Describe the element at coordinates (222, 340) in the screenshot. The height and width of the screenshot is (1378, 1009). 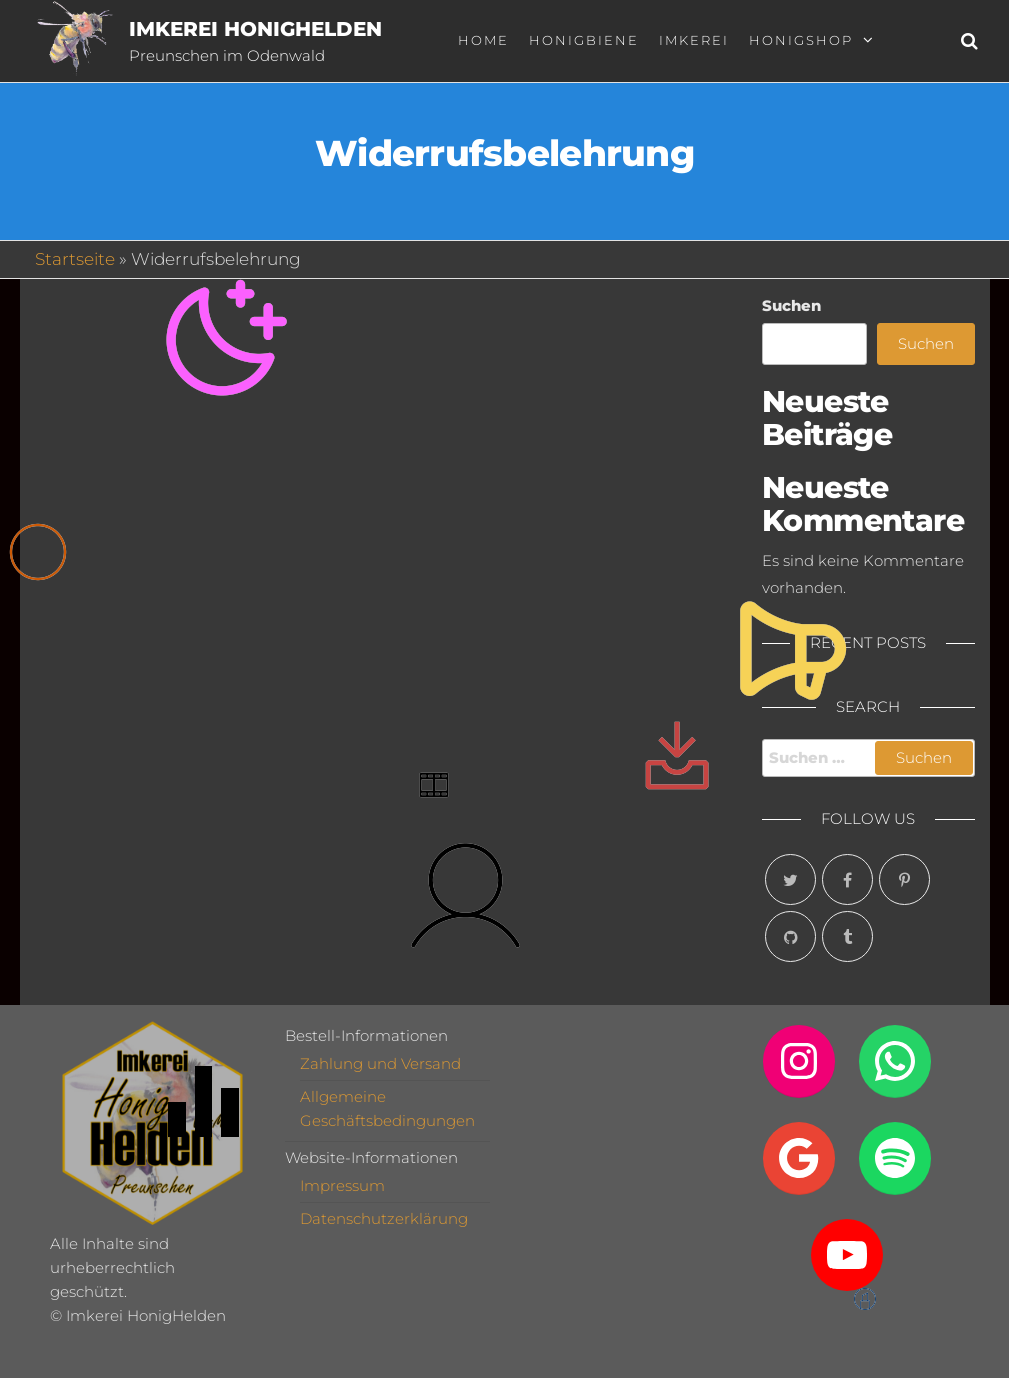
I see `enable dark mode or night theme` at that location.